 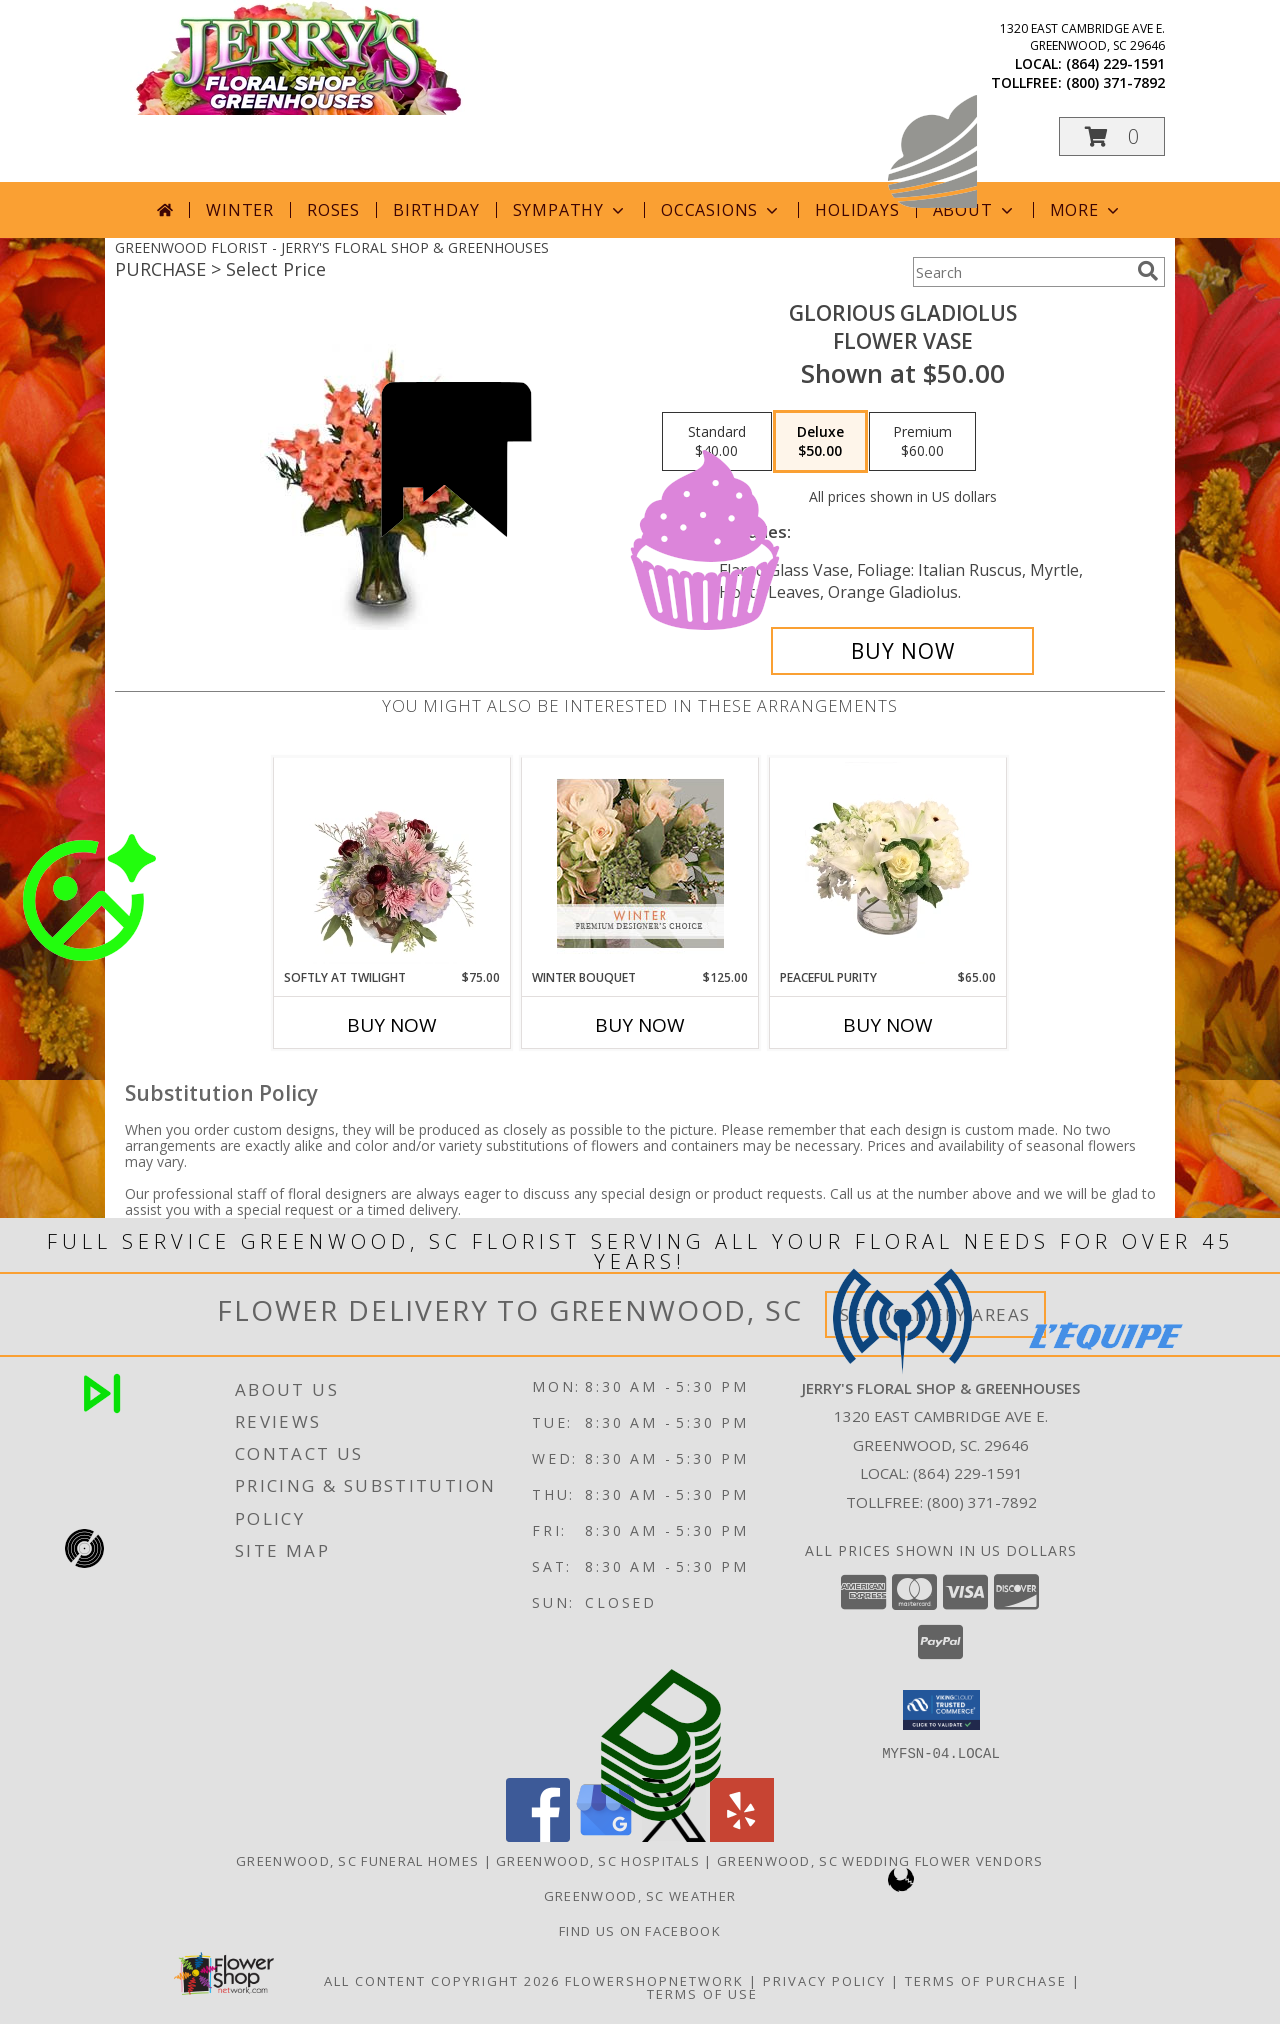 I want to click on backstage developer portal logo, so click(x=661, y=1745).